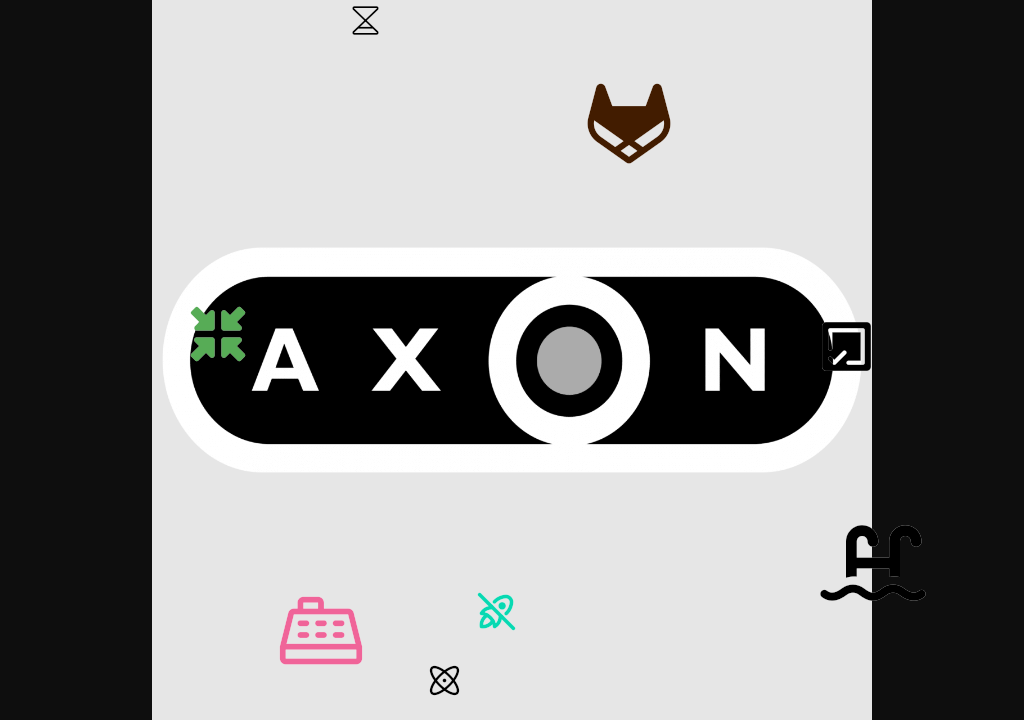  What do you see at coordinates (444, 680) in the screenshot?
I see `access science or chemistry features` at bounding box center [444, 680].